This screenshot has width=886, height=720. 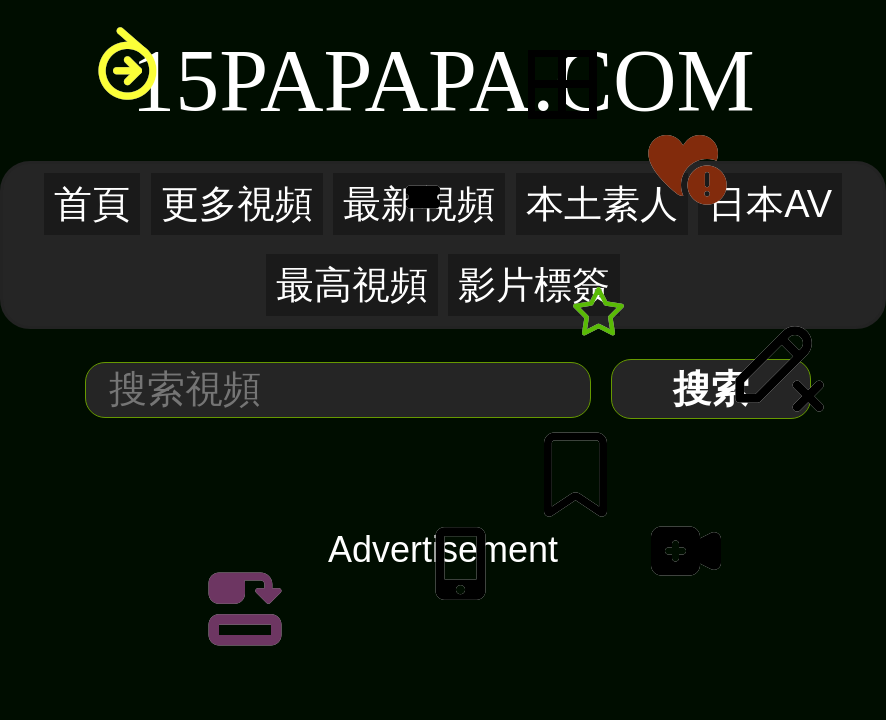 I want to click on start a new video recording, so click(x=686, y=551).